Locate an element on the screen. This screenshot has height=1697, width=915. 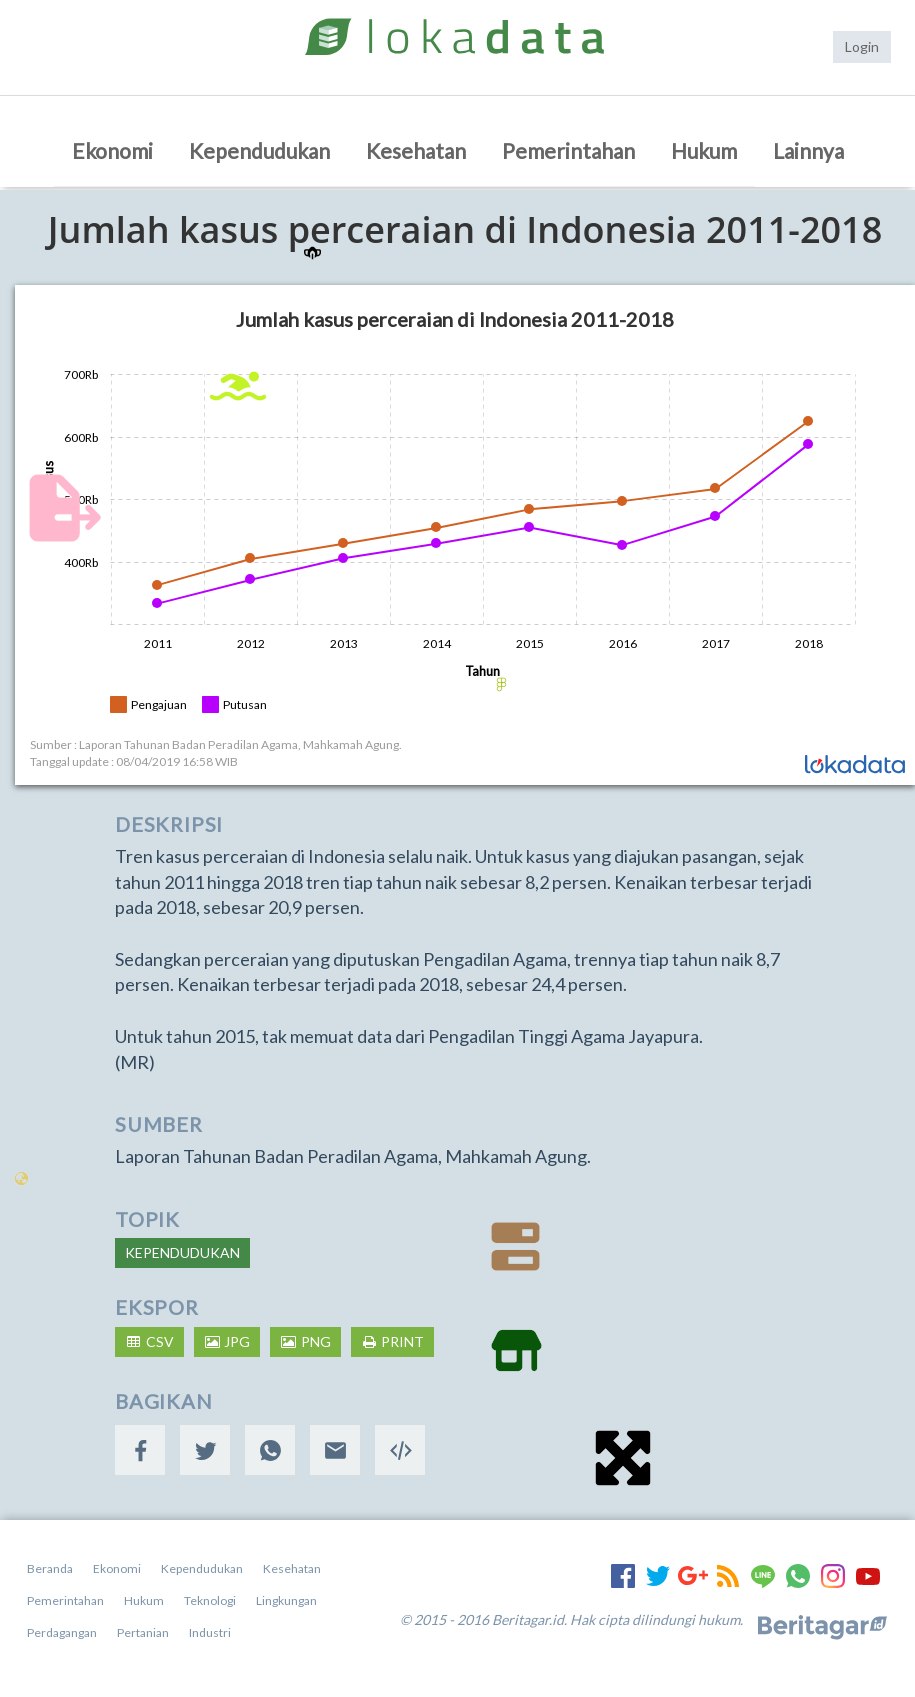
view task or download progress is located at coordinates (515, 1246).